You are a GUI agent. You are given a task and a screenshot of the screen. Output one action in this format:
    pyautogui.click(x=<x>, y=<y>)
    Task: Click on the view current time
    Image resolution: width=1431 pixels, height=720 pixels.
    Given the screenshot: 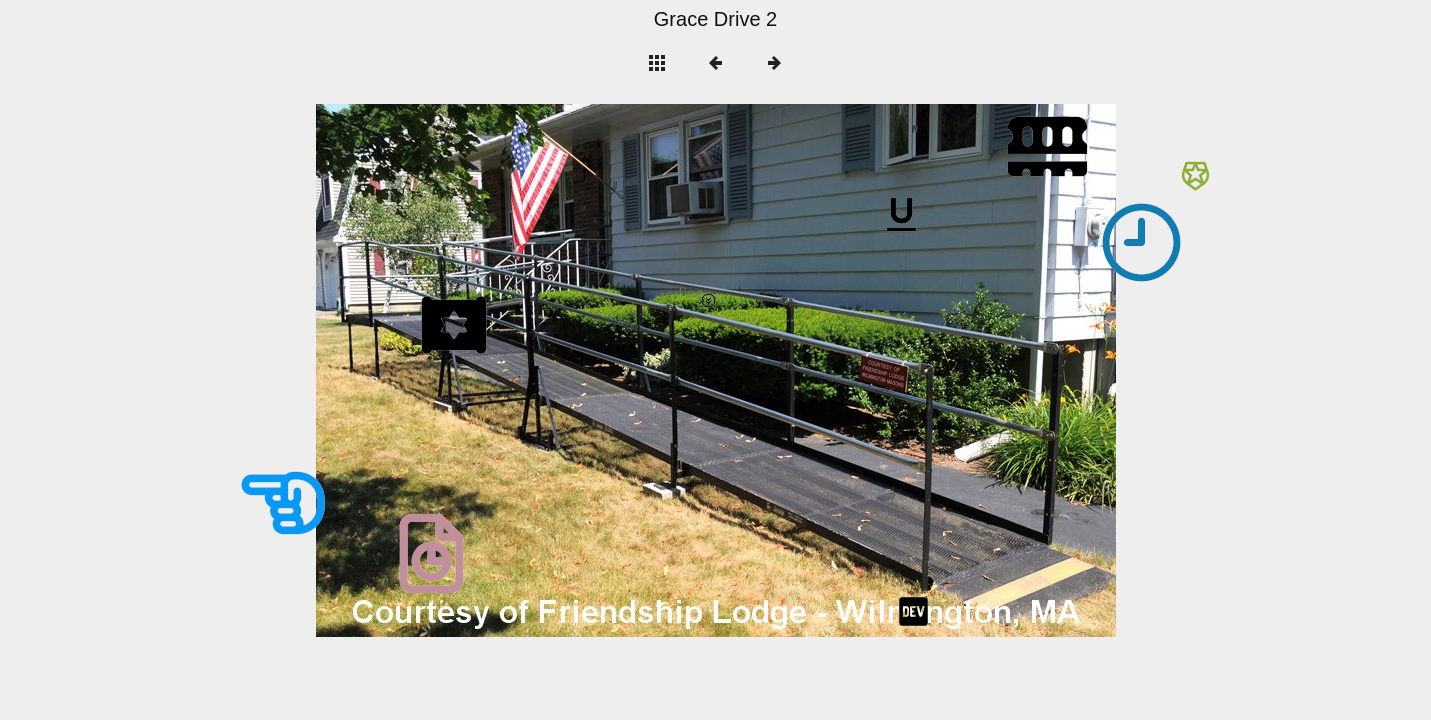 What is the action you would take?
    pyautogui.click(x=1141, y=242)
    